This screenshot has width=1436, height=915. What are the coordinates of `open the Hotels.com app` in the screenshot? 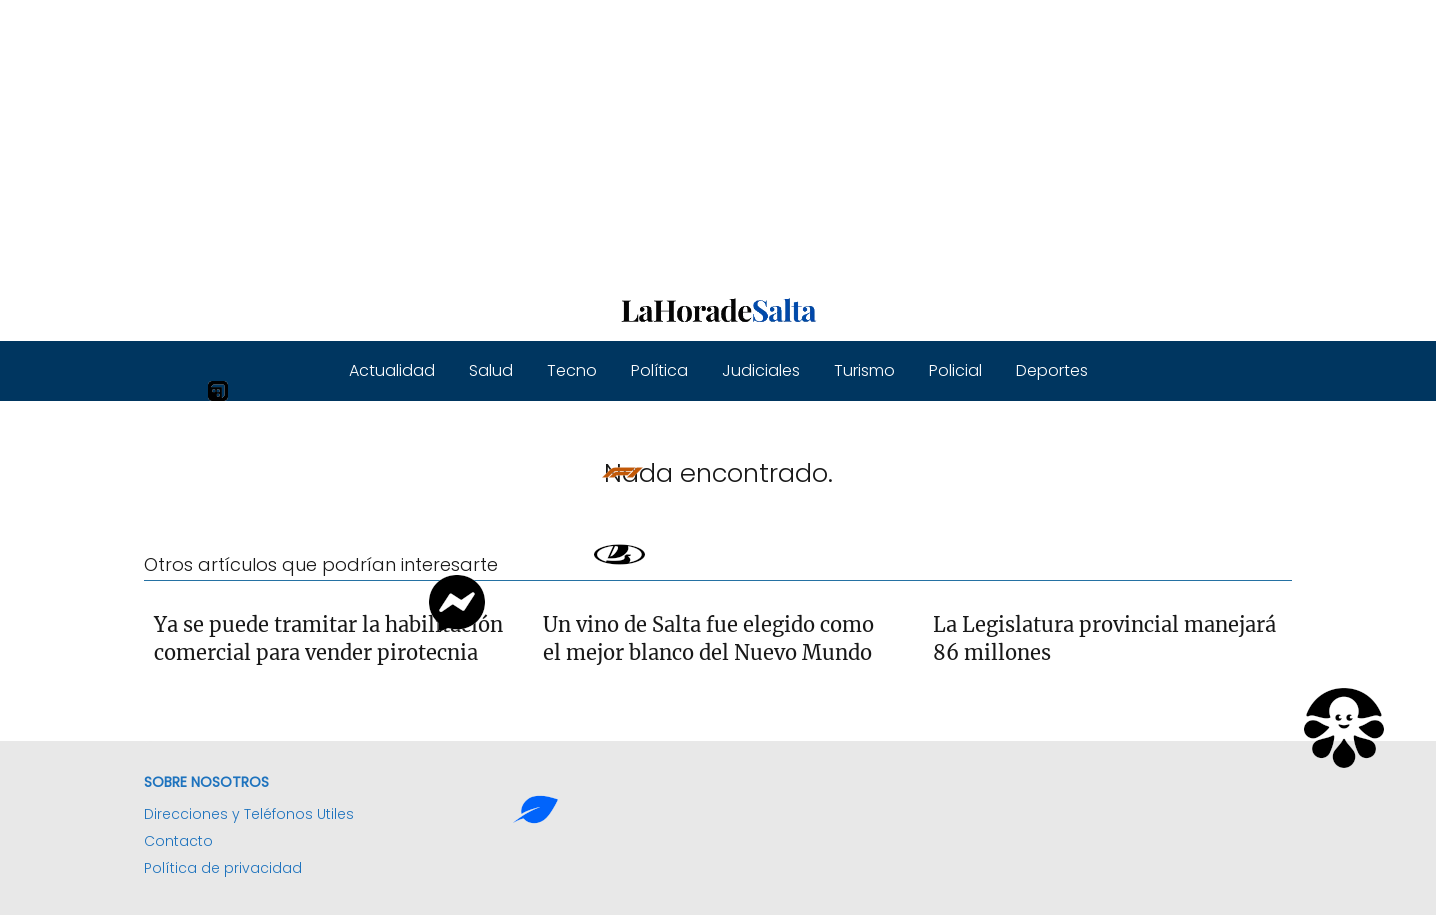 It's located at (218, 391).